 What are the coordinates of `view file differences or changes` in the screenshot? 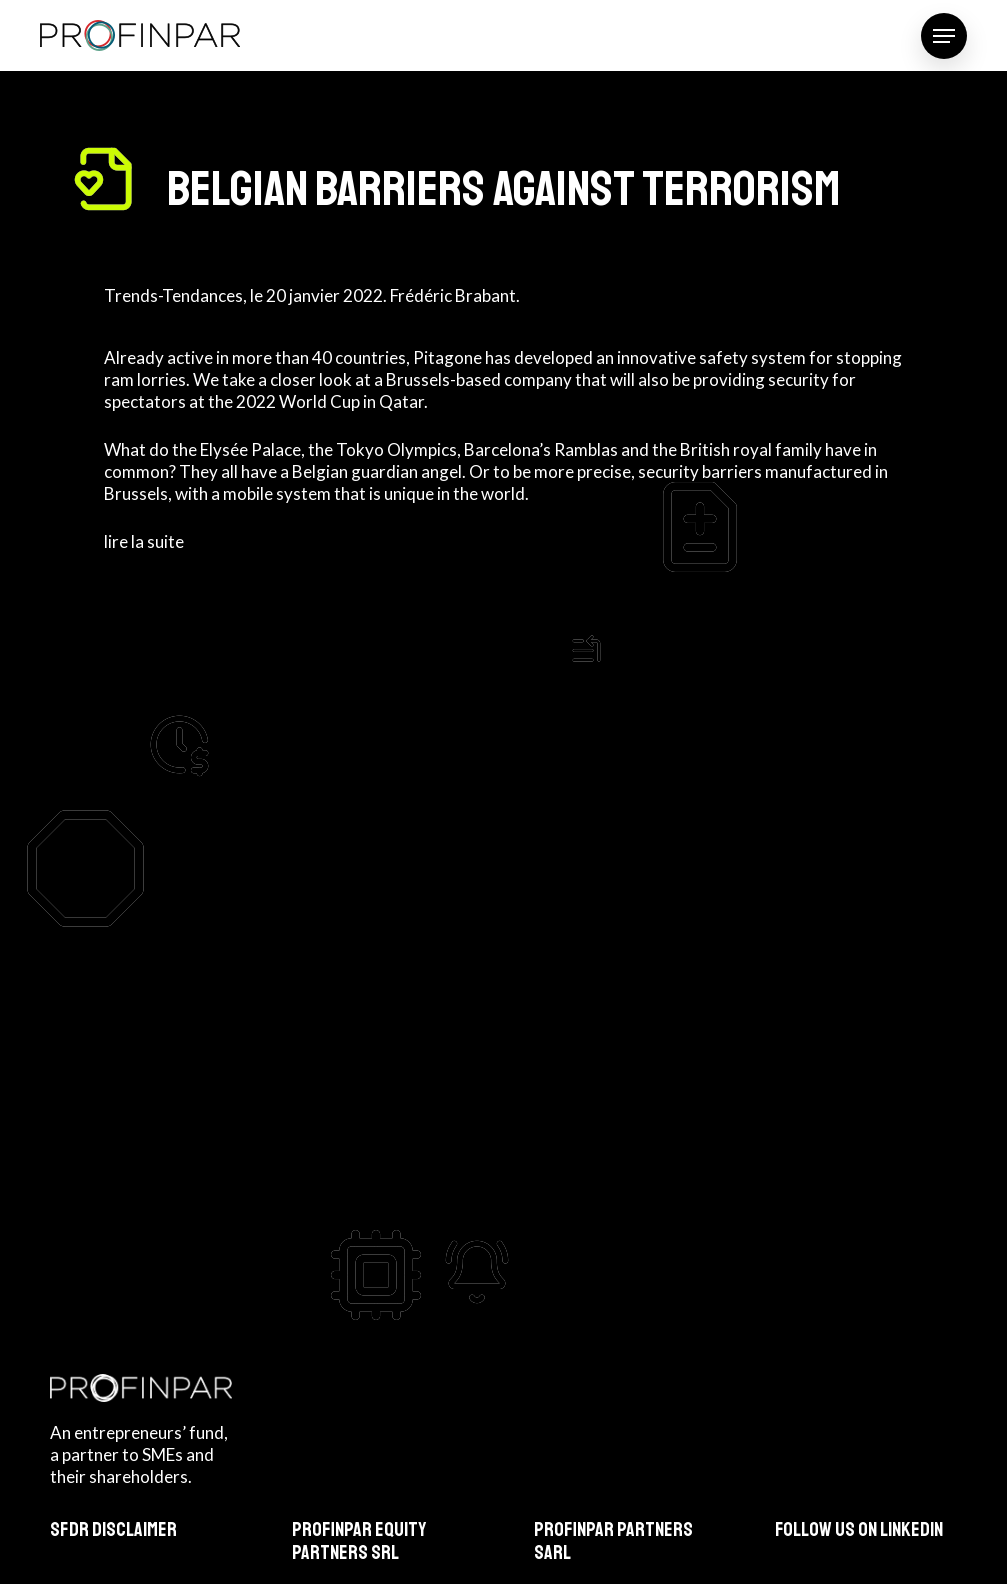 It's located at (700, 527).